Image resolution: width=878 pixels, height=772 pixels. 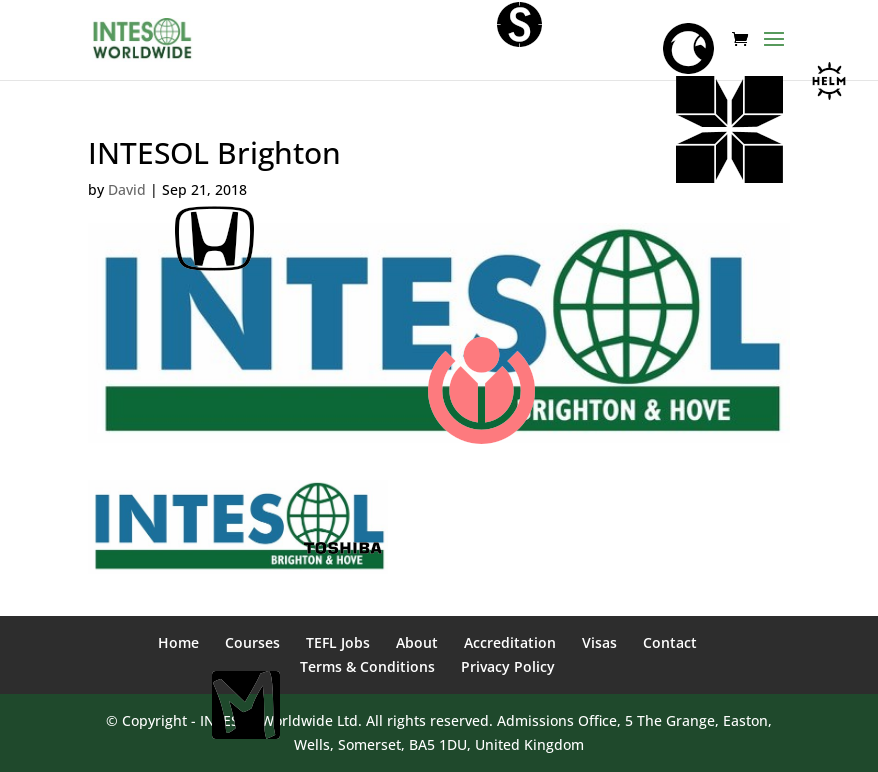 What do you see at coordinates (729, 129) in the screenshot?
I see `open Code::Blocks IDE` at bounding box center [729, 129].